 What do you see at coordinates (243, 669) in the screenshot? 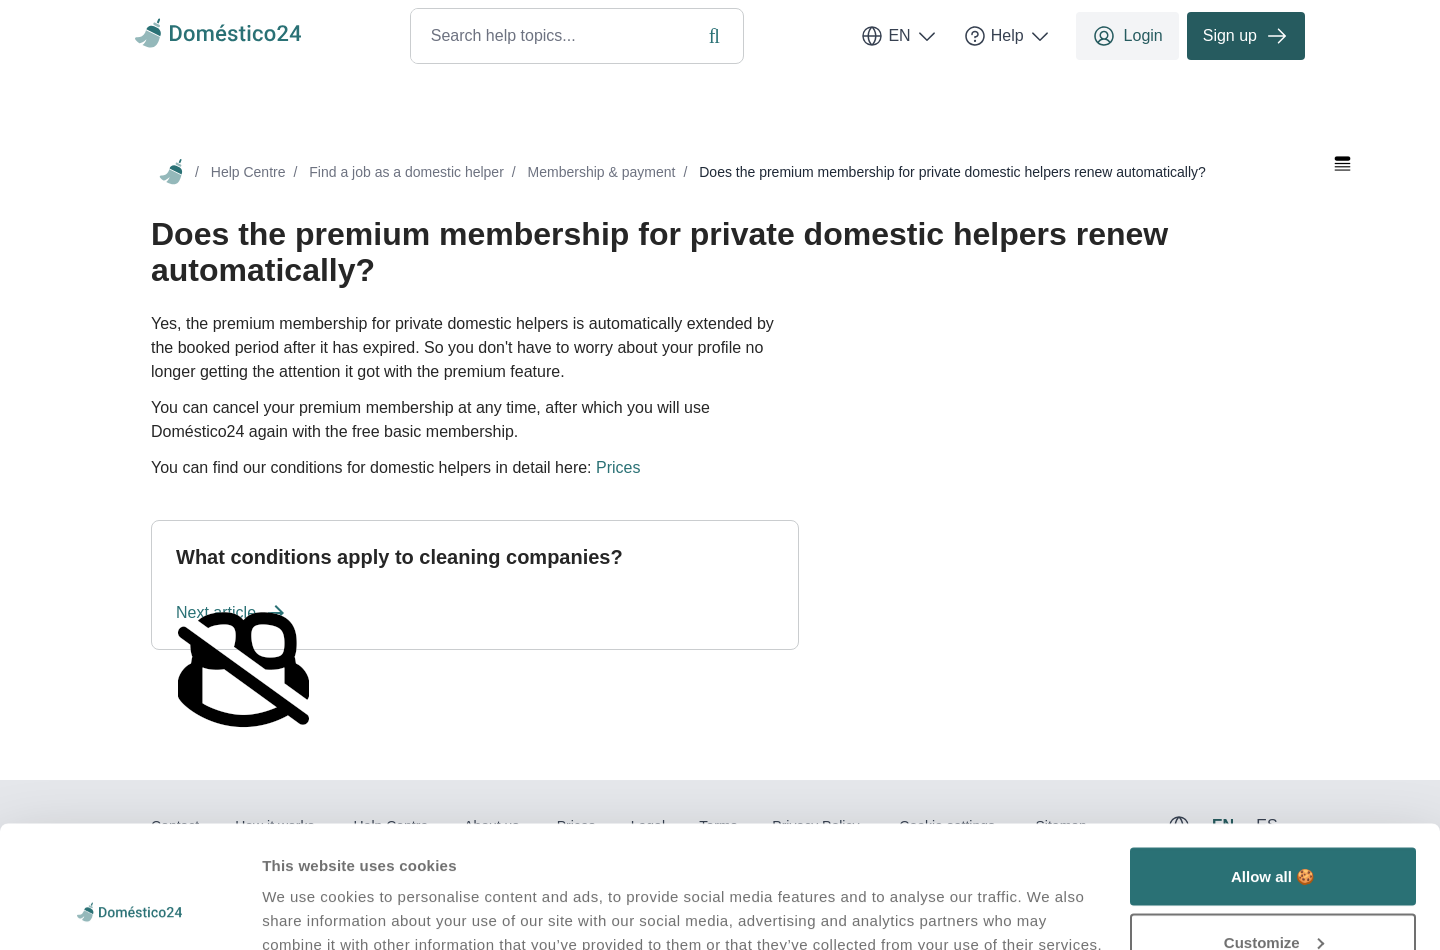
I see `GitHub Copilot is unavailable or experiencing an error` at bounding box center [243, 669].